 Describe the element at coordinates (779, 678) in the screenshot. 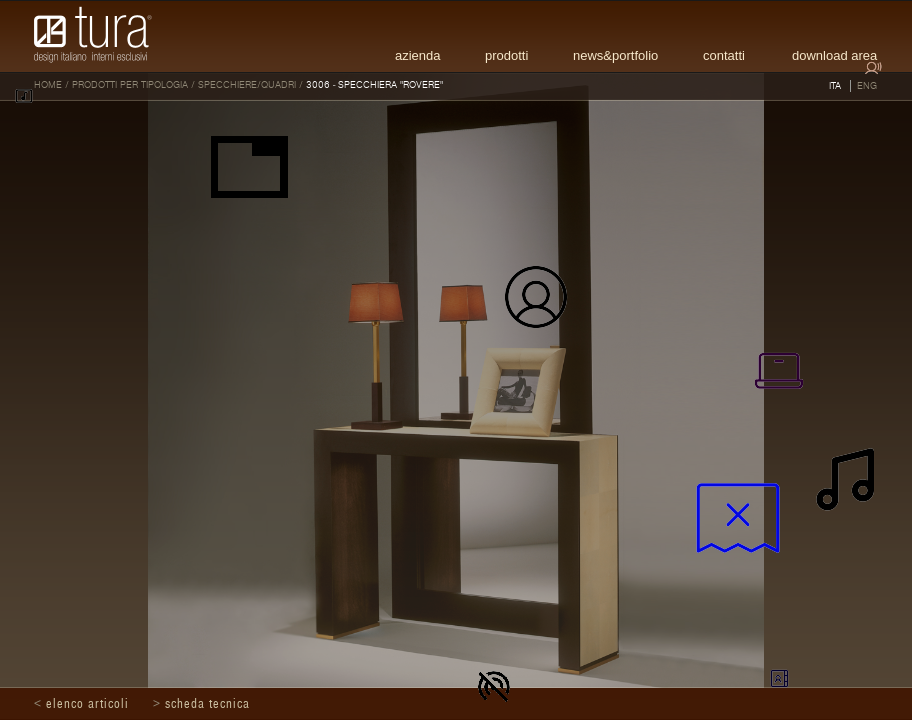

I see `open contacts or address book` at that location.